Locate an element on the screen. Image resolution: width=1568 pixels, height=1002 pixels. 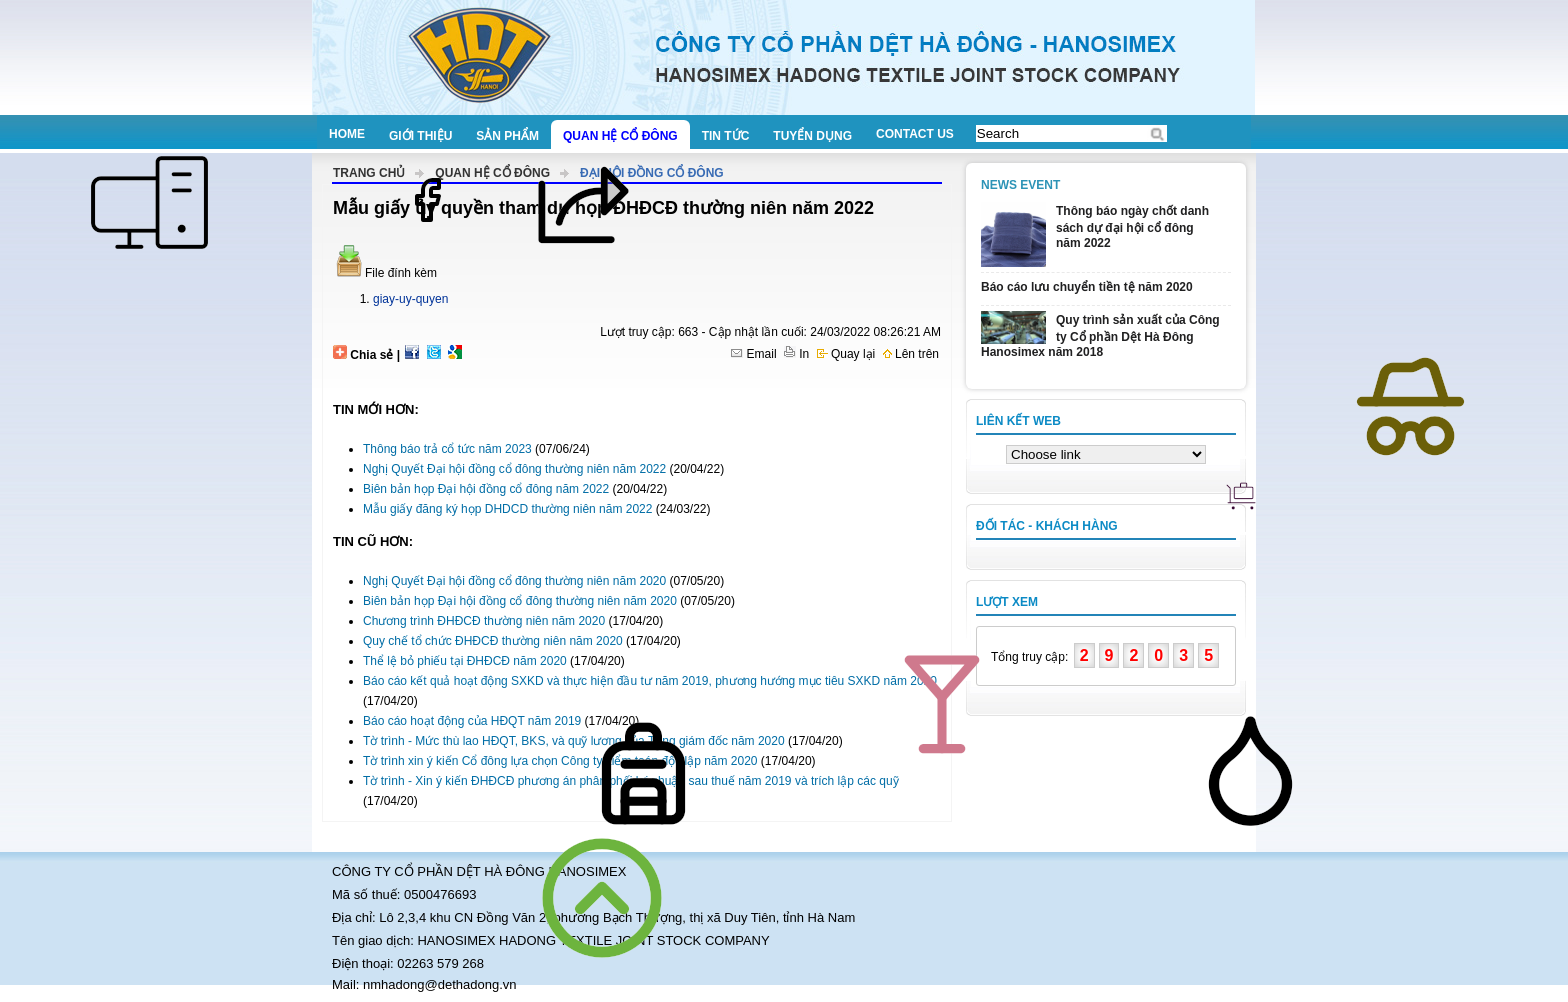
open Facebook app is located at coordinates (427, 200).